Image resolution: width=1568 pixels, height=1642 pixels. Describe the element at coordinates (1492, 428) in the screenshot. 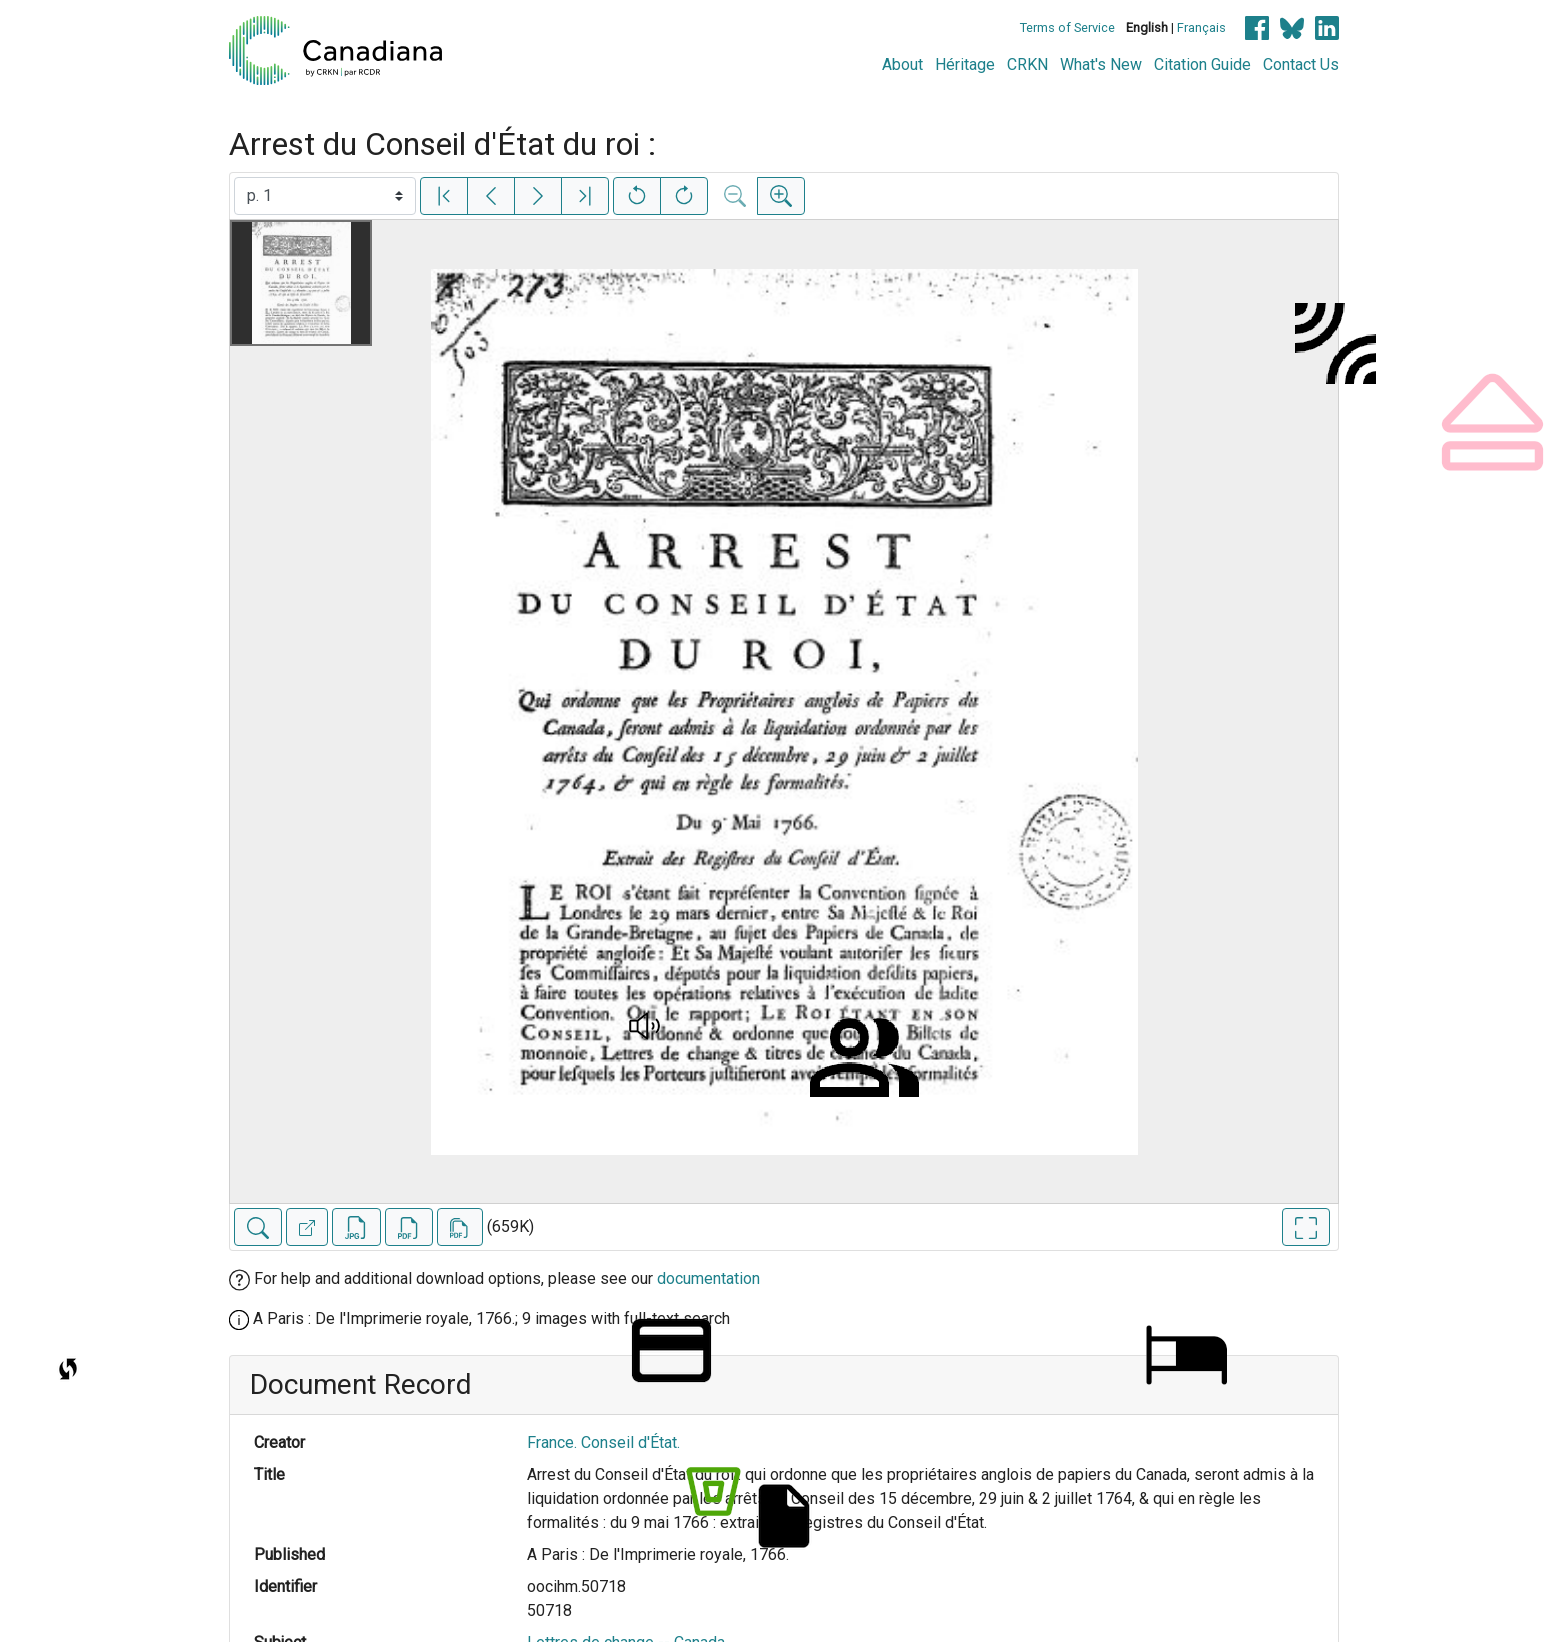

I see `eject media or disc` at that location.